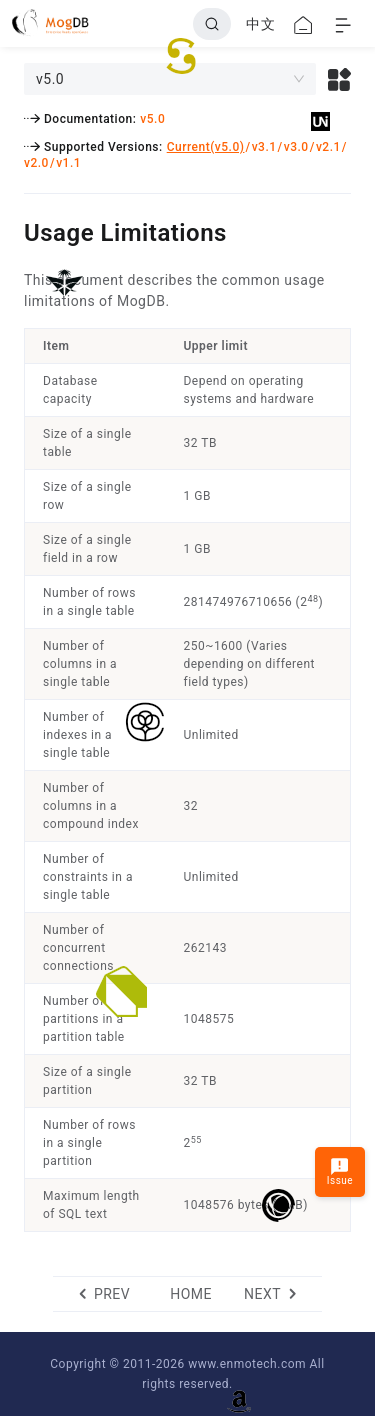 Image resolution: width=375 pixels, height=1416 pixels. I want to click on dart programming language logo, so click(121, 991).